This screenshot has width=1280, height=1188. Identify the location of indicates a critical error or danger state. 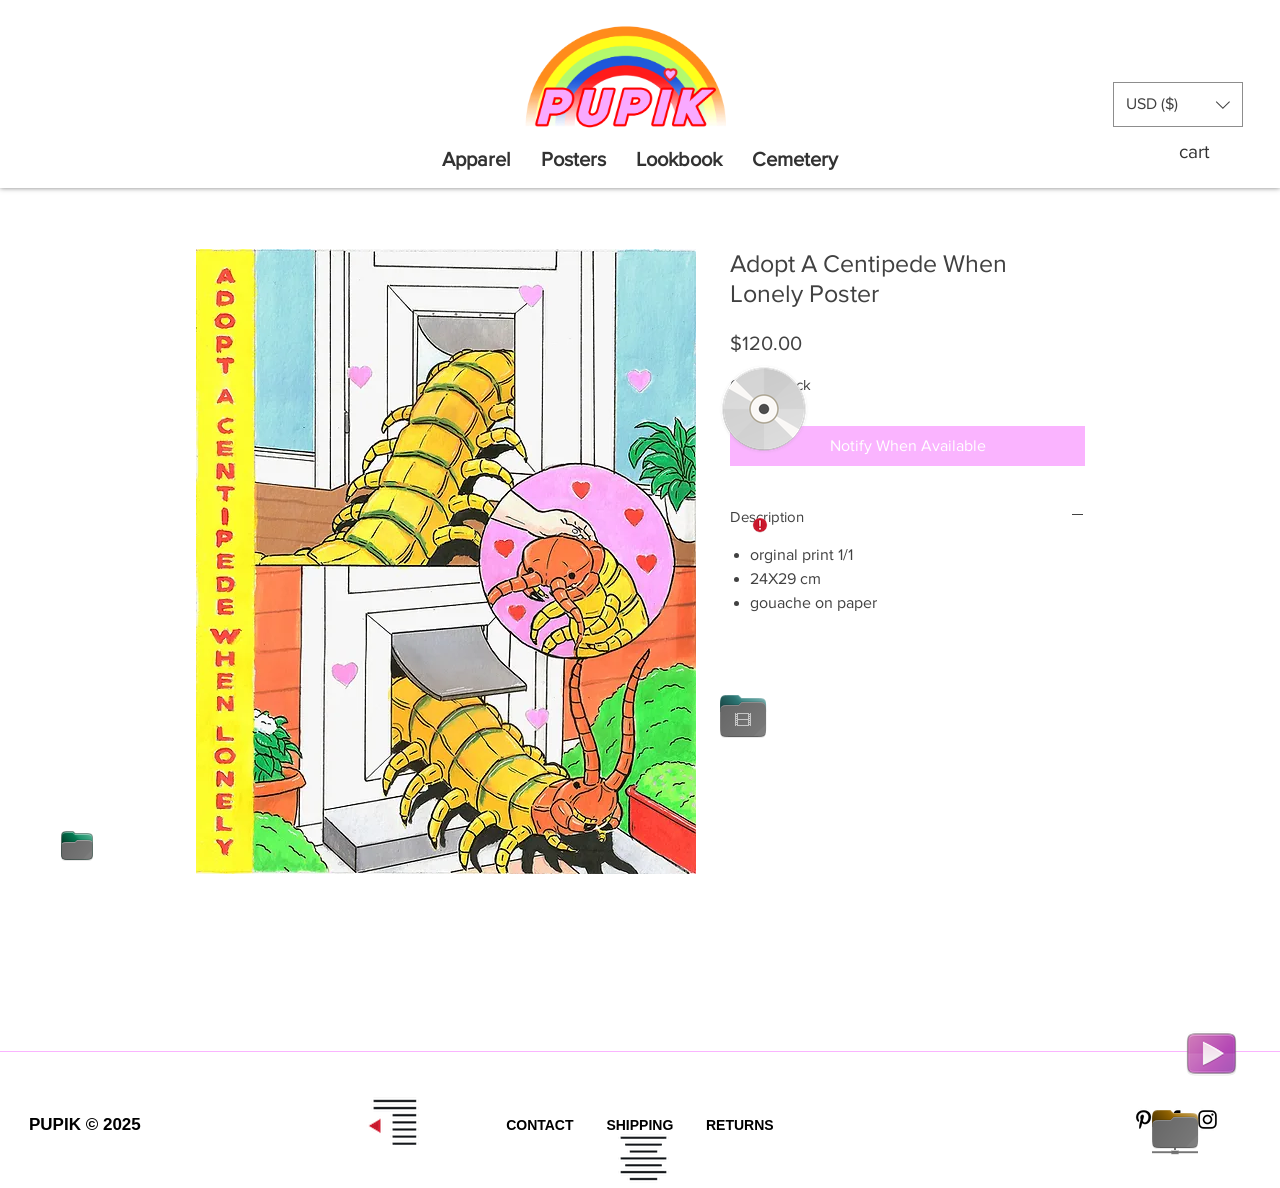
(760, 525).